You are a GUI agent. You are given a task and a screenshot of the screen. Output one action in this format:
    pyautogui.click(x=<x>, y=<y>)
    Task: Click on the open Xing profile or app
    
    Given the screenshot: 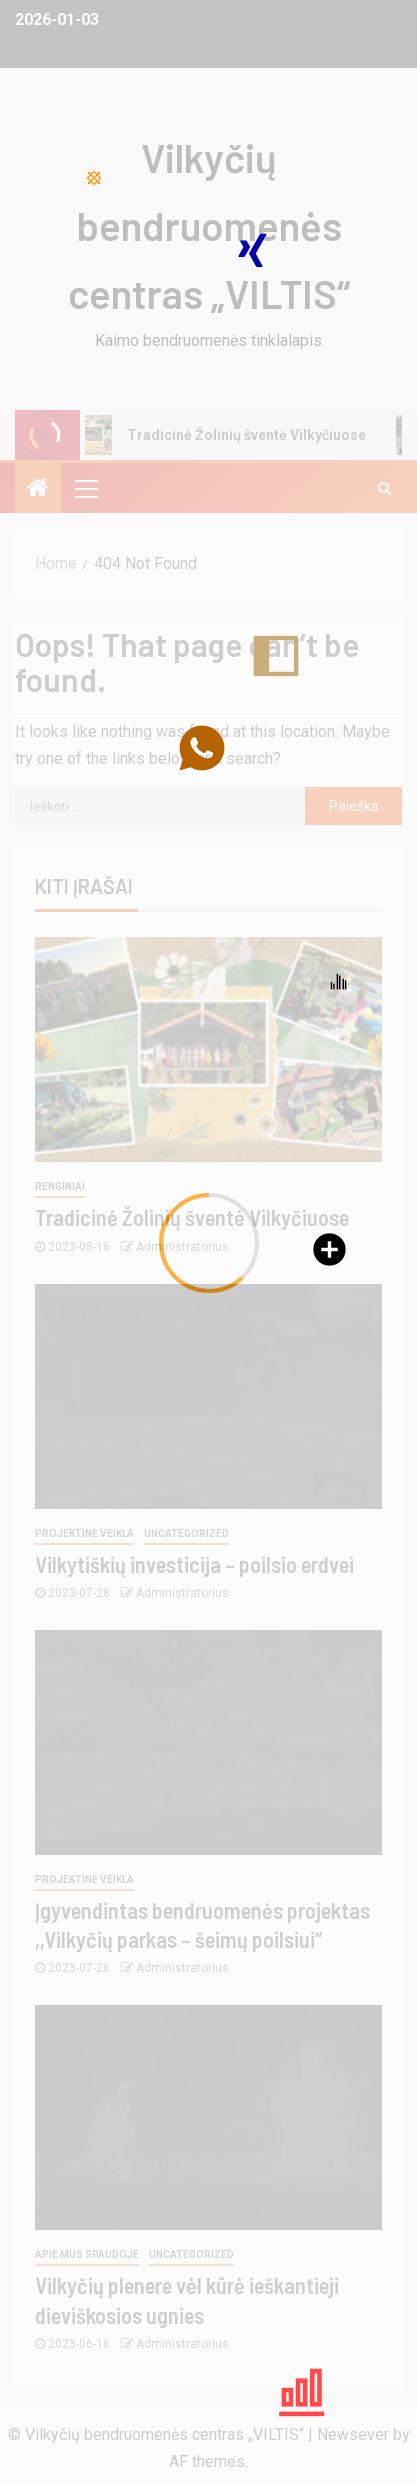 What is the action you would take?
    pyautogui.click(x=251, y=249)
    